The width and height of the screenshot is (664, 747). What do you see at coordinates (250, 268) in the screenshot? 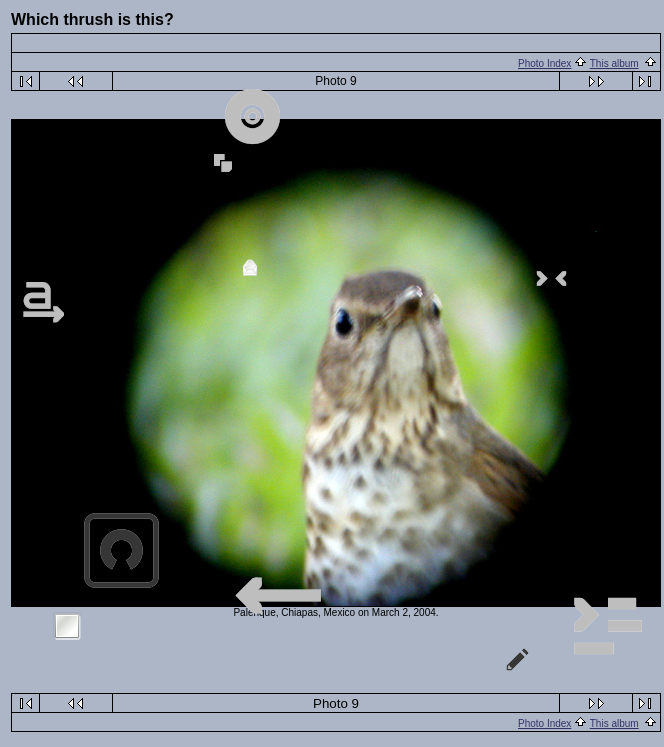
I see `indicates an item has associated email or message` at bounding box center [250, 268].